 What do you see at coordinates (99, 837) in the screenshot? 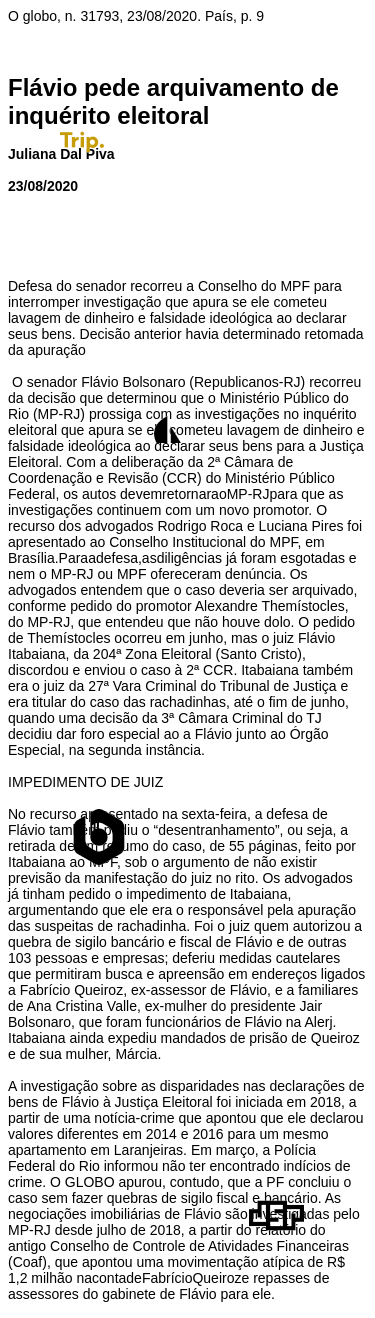
I see `open beekeeper studio database management app` at bounding box center [99, 837].